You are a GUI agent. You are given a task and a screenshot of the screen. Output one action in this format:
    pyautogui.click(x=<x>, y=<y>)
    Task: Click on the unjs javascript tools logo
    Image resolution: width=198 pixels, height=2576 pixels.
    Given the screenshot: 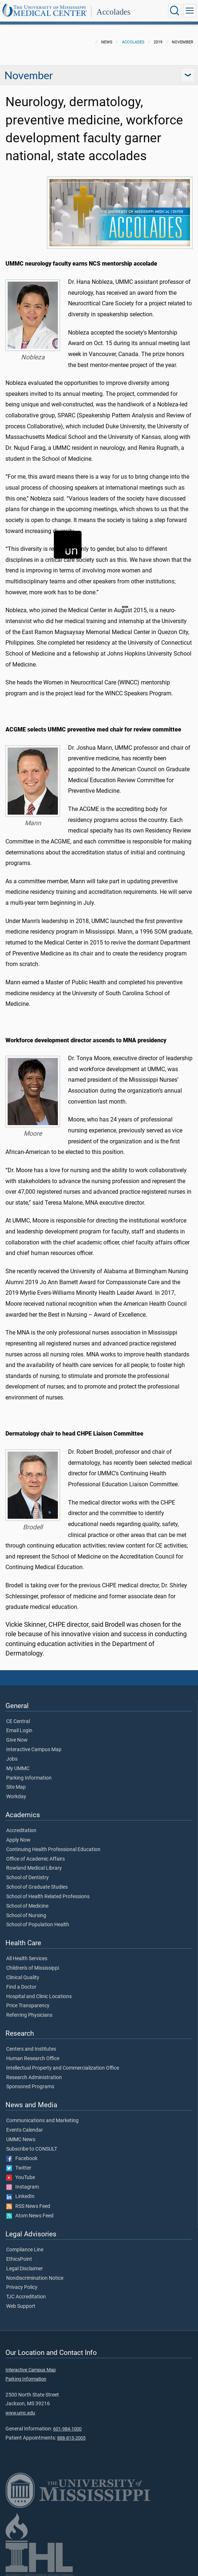 What is the action you would take?
    pyautogui.click(x=68, y=545)
    